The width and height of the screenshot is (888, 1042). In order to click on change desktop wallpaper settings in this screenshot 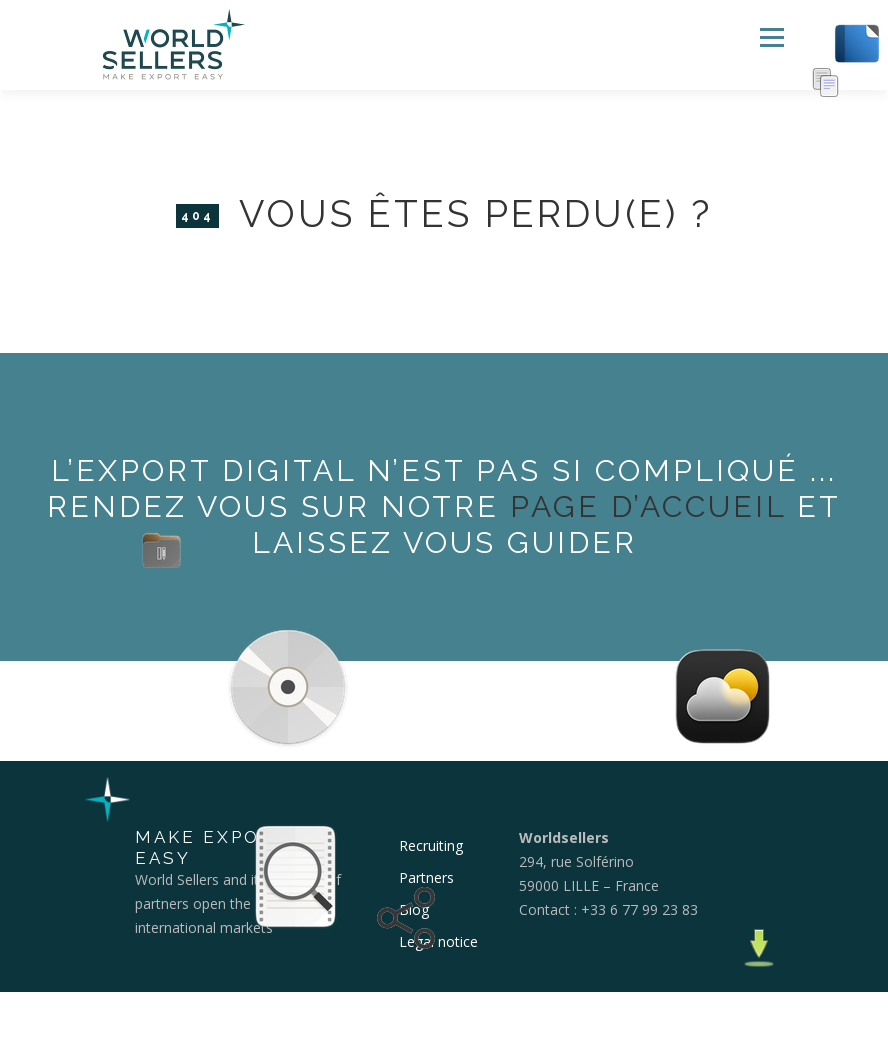, I will do `click(857, 42)`.